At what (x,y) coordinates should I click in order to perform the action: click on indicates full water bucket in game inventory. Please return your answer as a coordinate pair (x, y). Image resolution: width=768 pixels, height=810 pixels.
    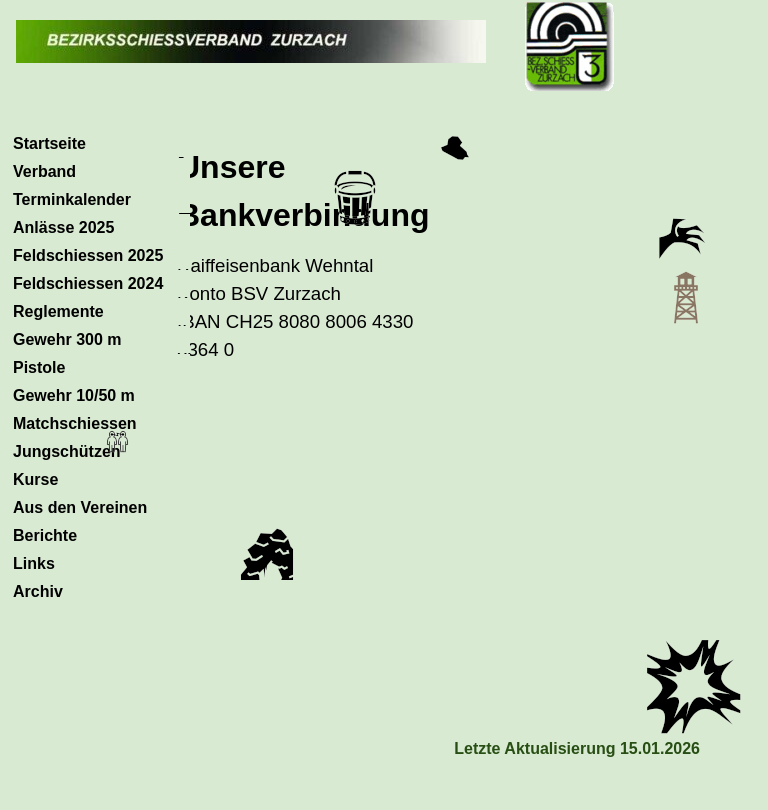
    Looking at the image, I should click on (355, 196).